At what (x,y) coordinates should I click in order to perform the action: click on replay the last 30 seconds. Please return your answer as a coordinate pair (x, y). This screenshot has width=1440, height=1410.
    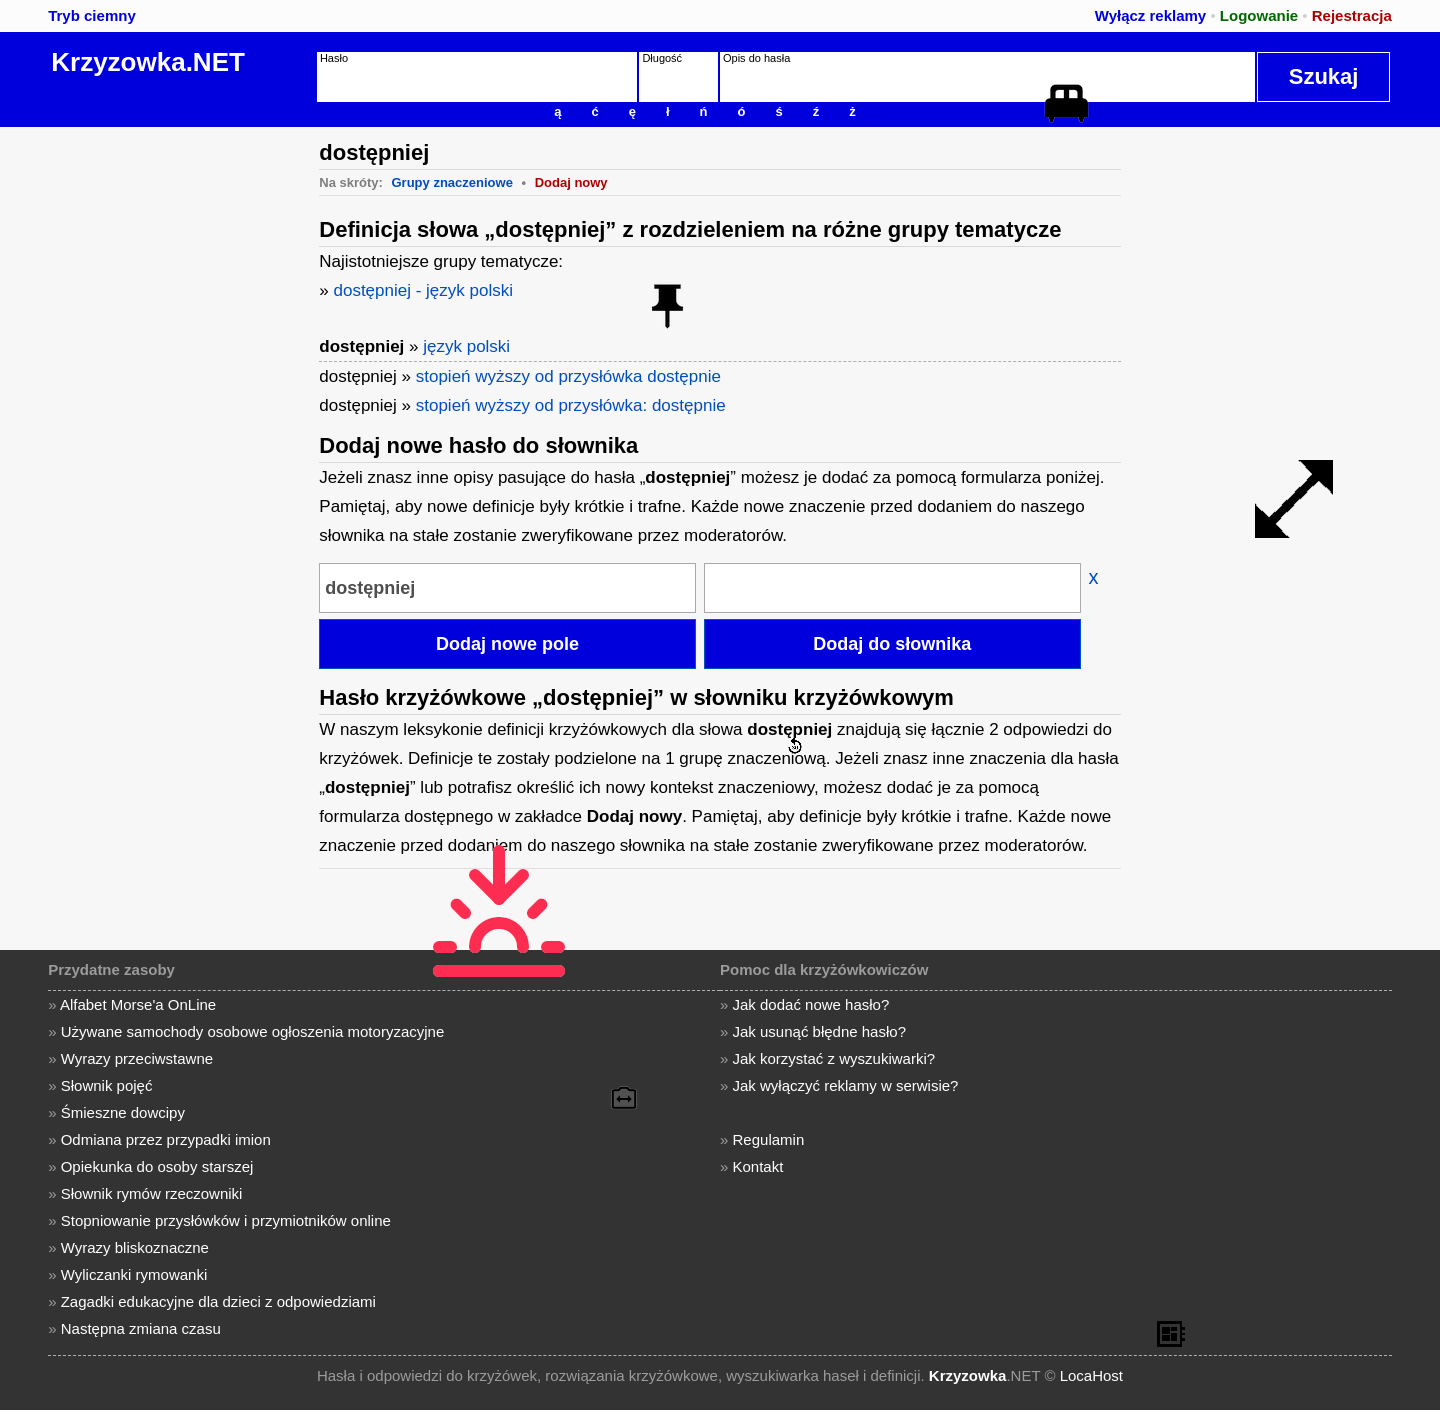
    Looking at the image, I should click on (795, 746).